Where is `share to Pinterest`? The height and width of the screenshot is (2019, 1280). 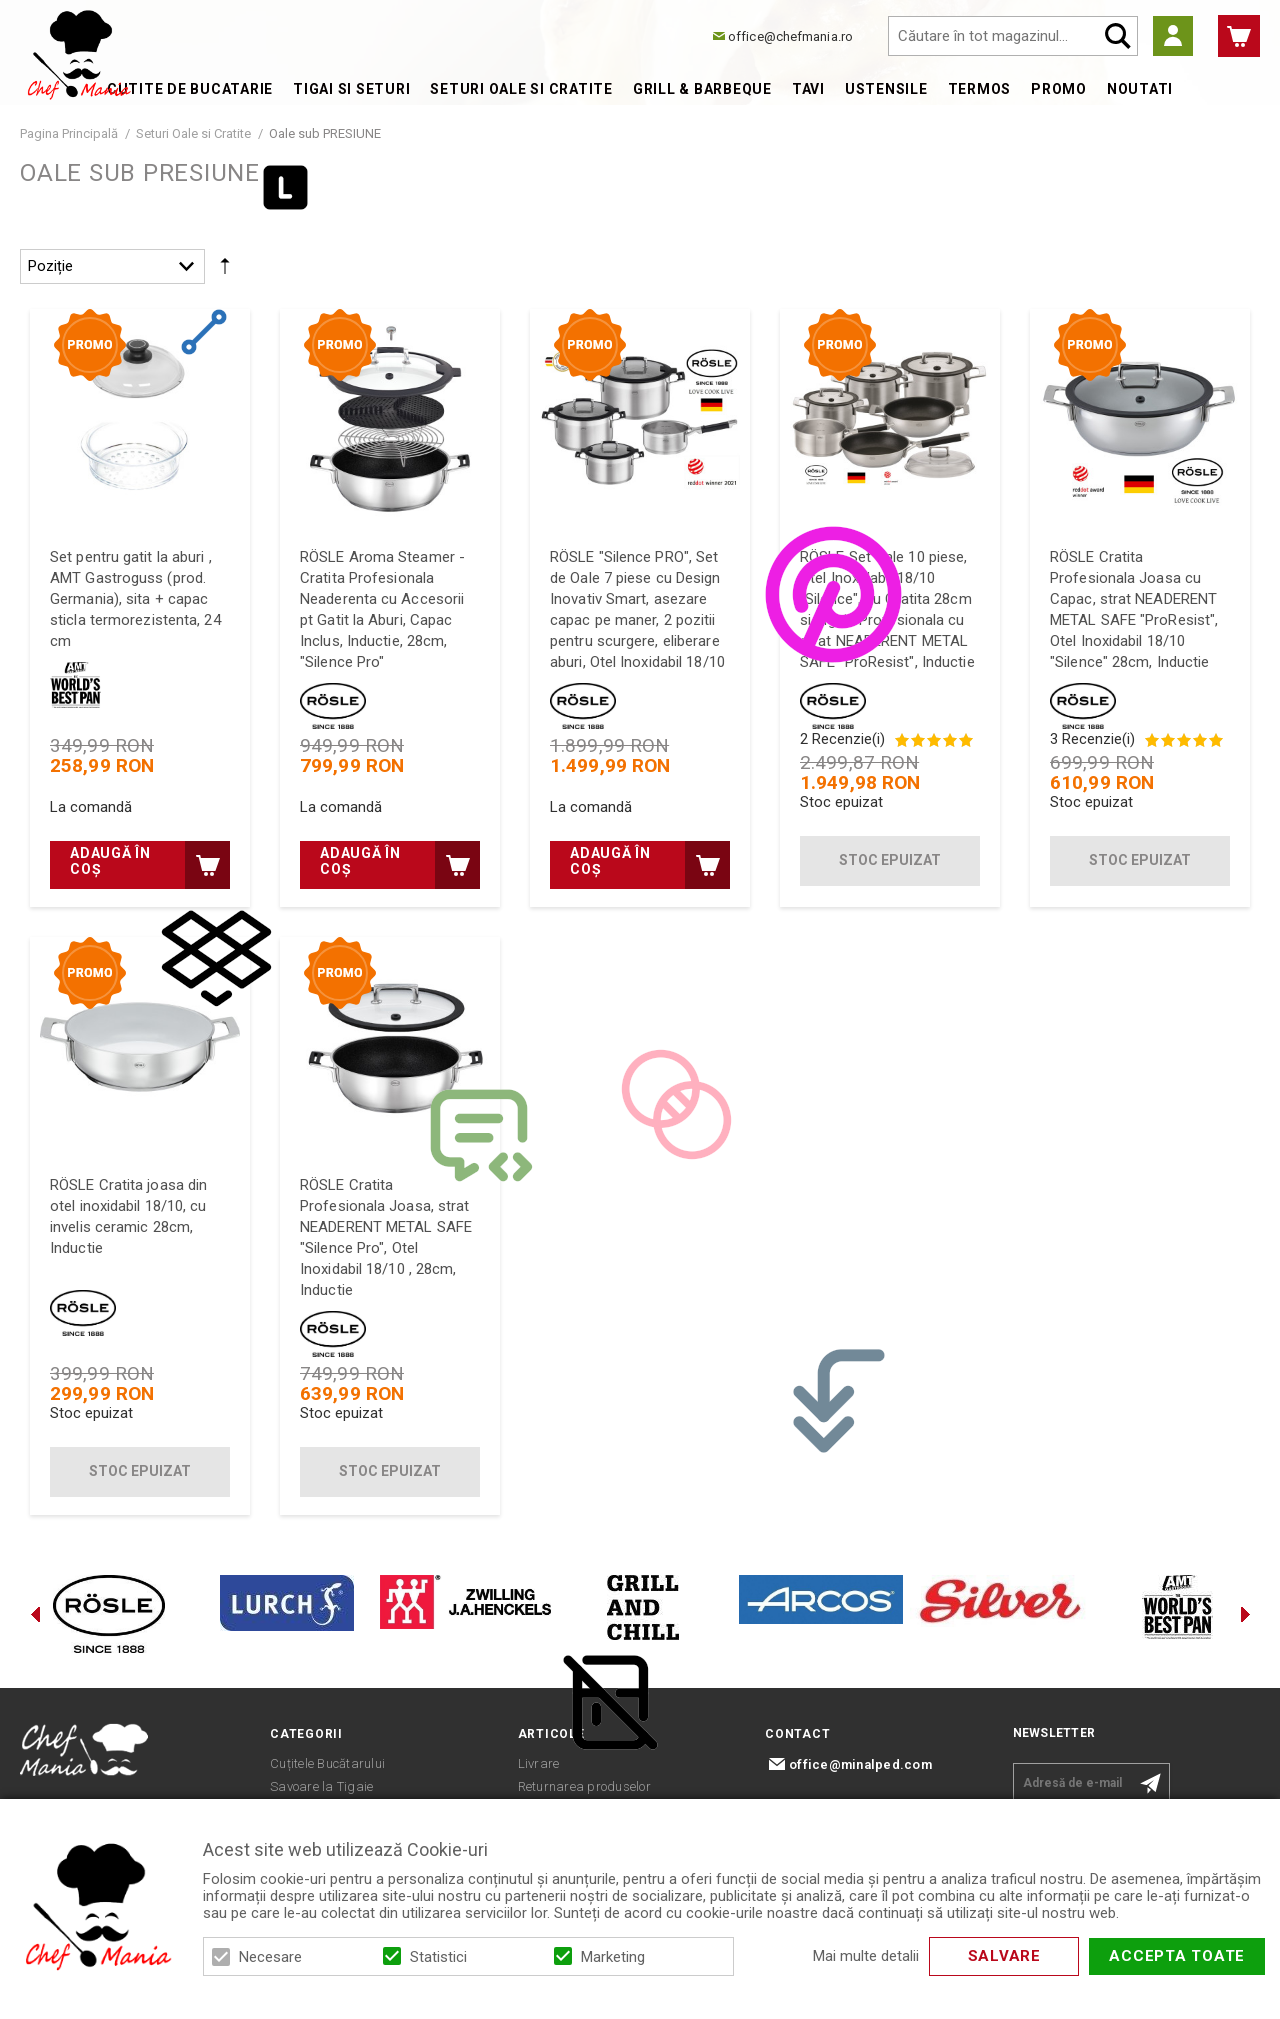
share to Pinterest is located at coordinates (833, 594).